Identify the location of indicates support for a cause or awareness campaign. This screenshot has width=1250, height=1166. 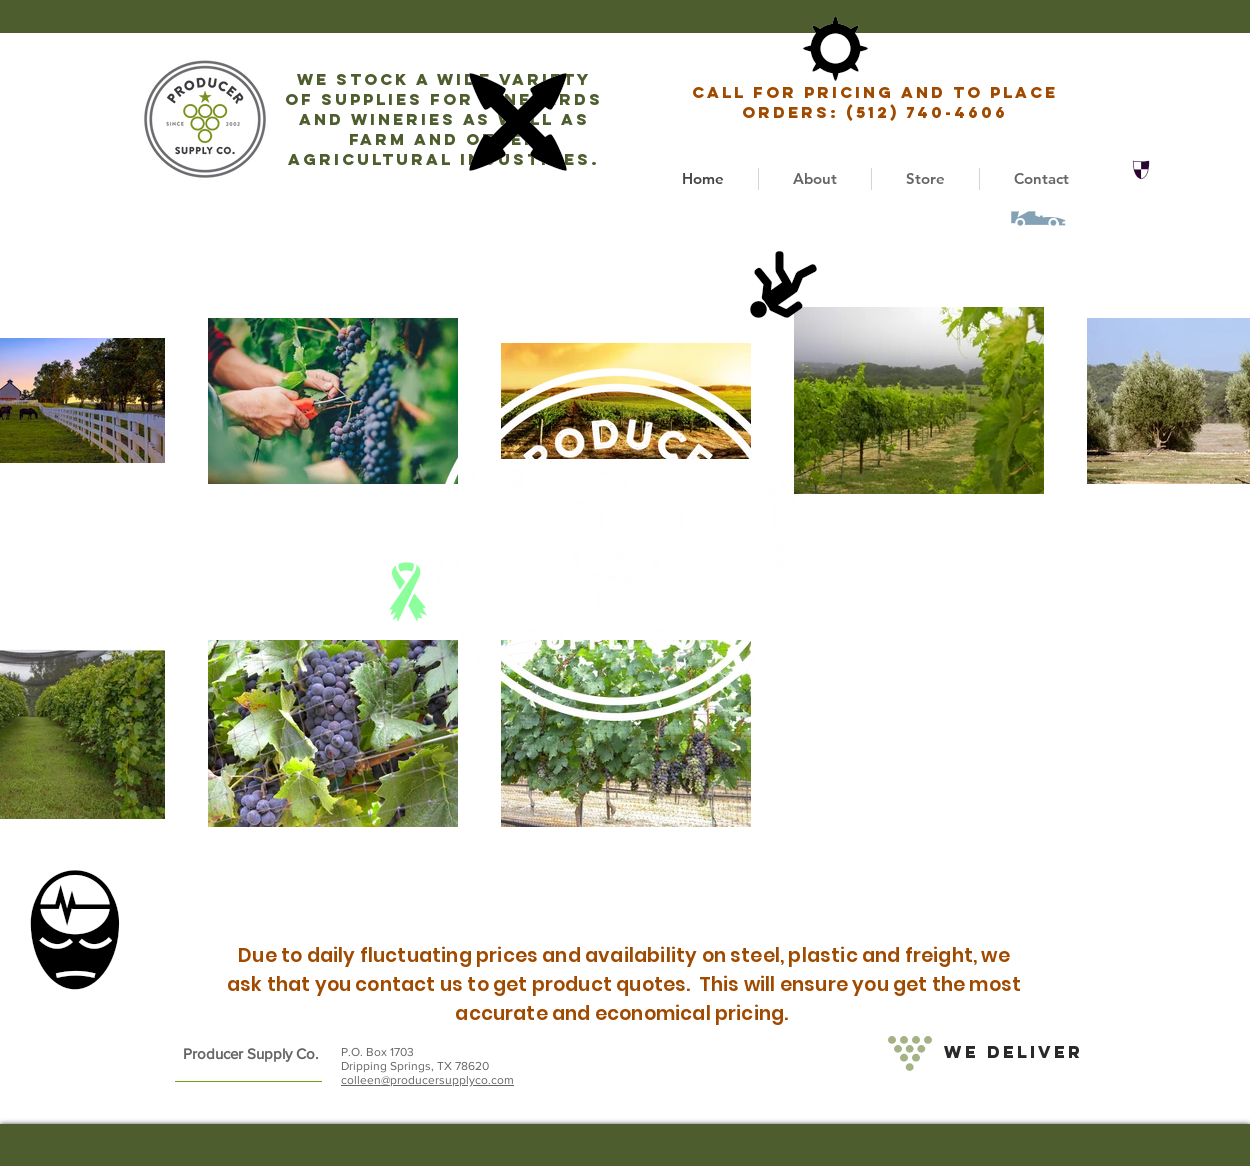
(407, 592).